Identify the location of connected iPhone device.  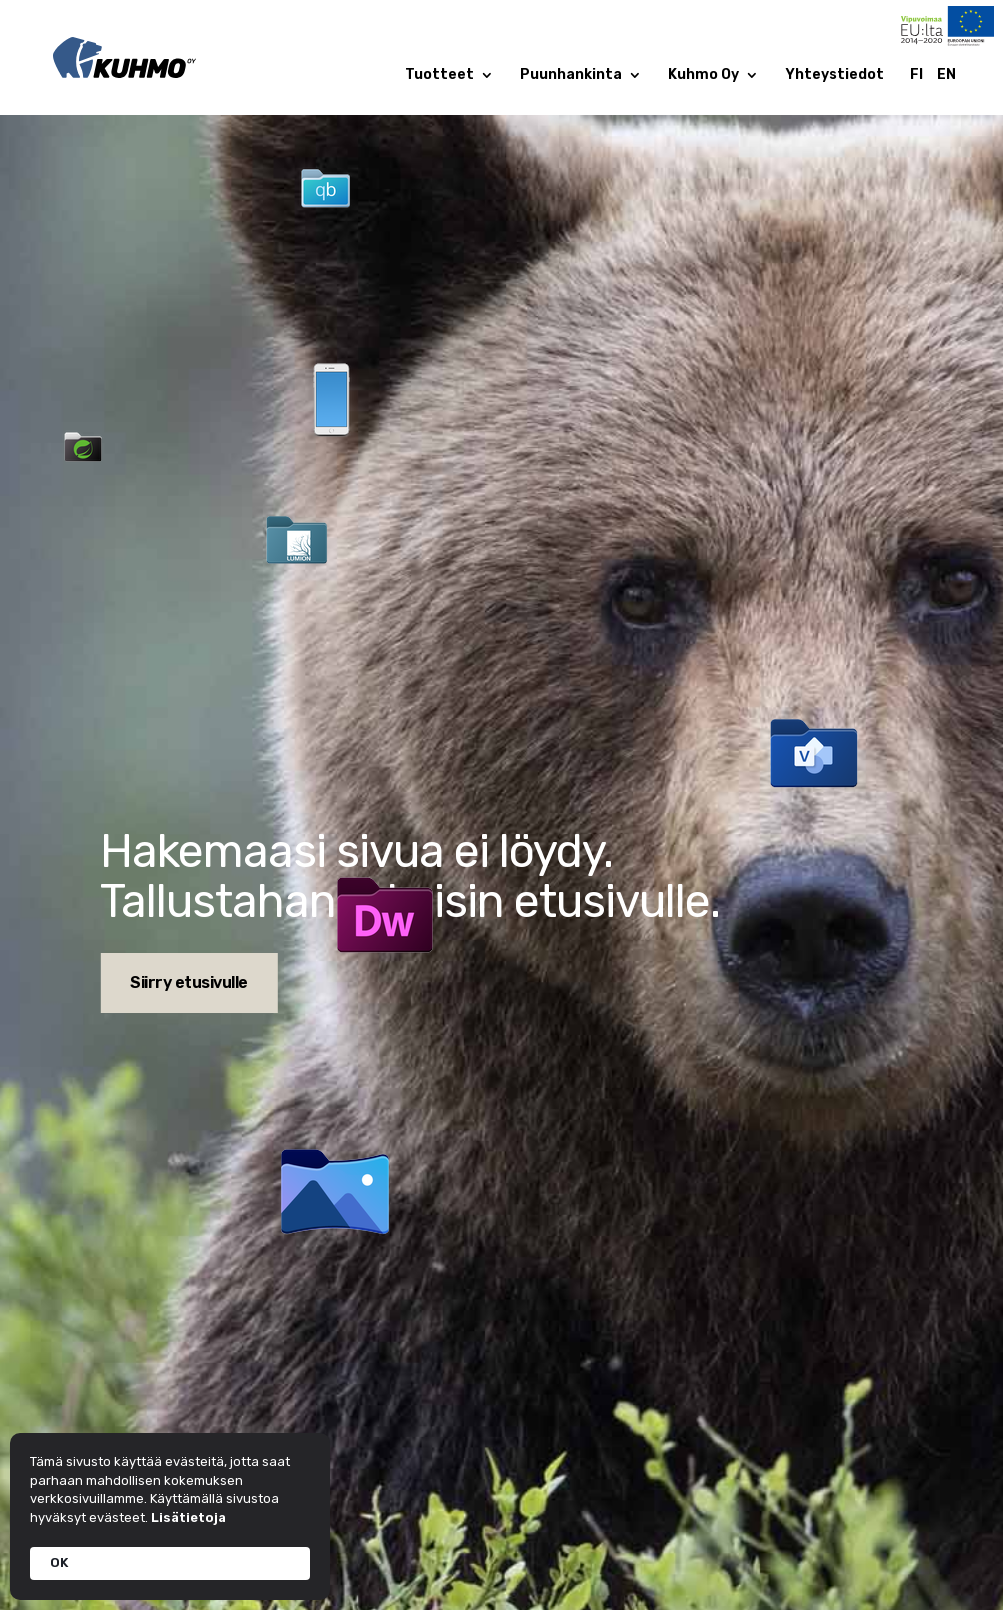
(331, 400).